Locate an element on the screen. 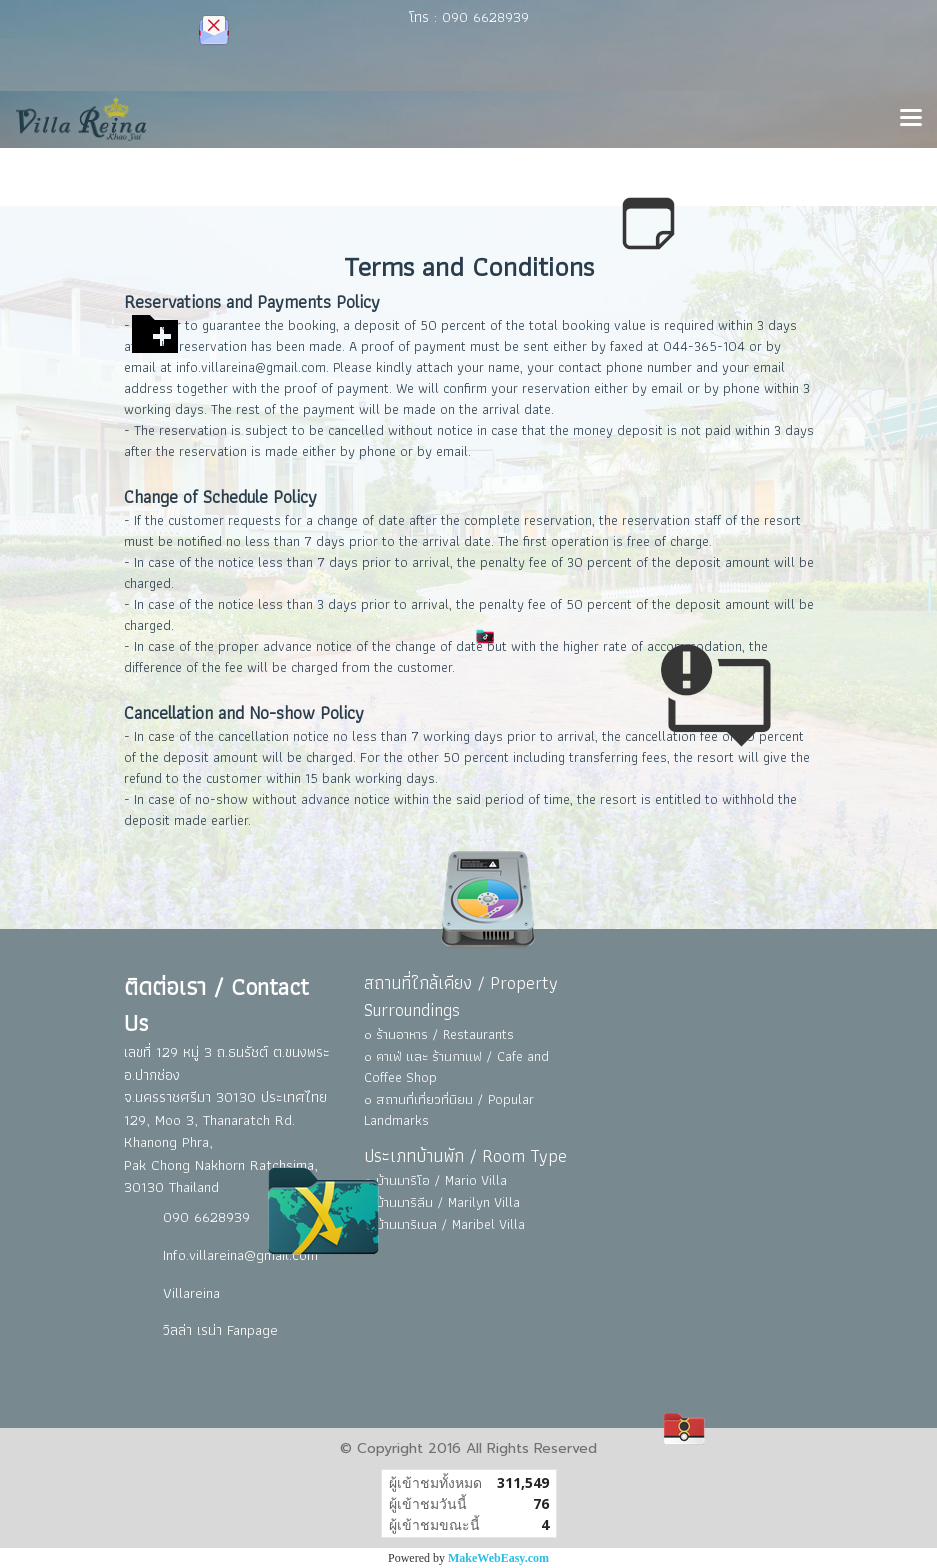 This screenshot has width=937, height=1568. create a new folder is located at coordinates (155, 334).